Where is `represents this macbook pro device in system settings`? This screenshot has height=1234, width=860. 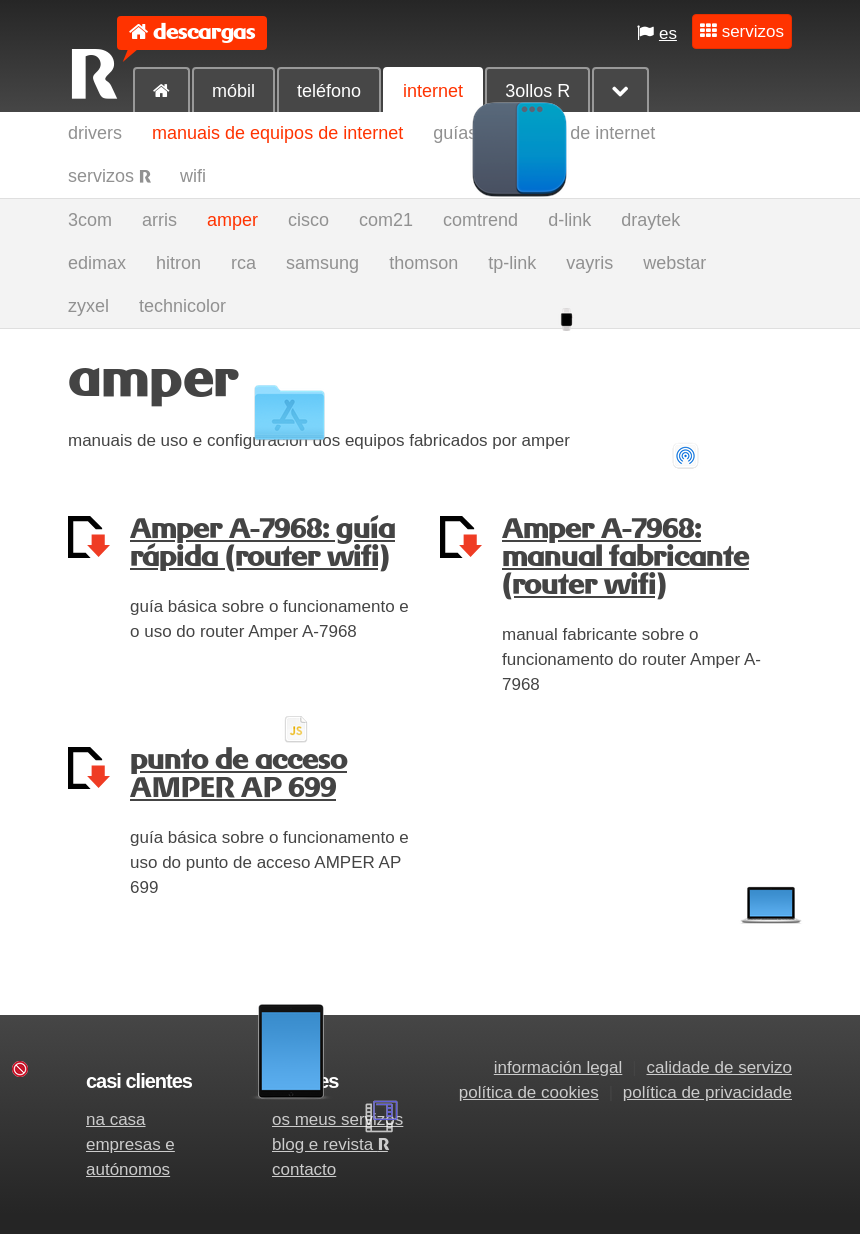
represents this macbook pro device in system settings is located at coordinates (771, 901).